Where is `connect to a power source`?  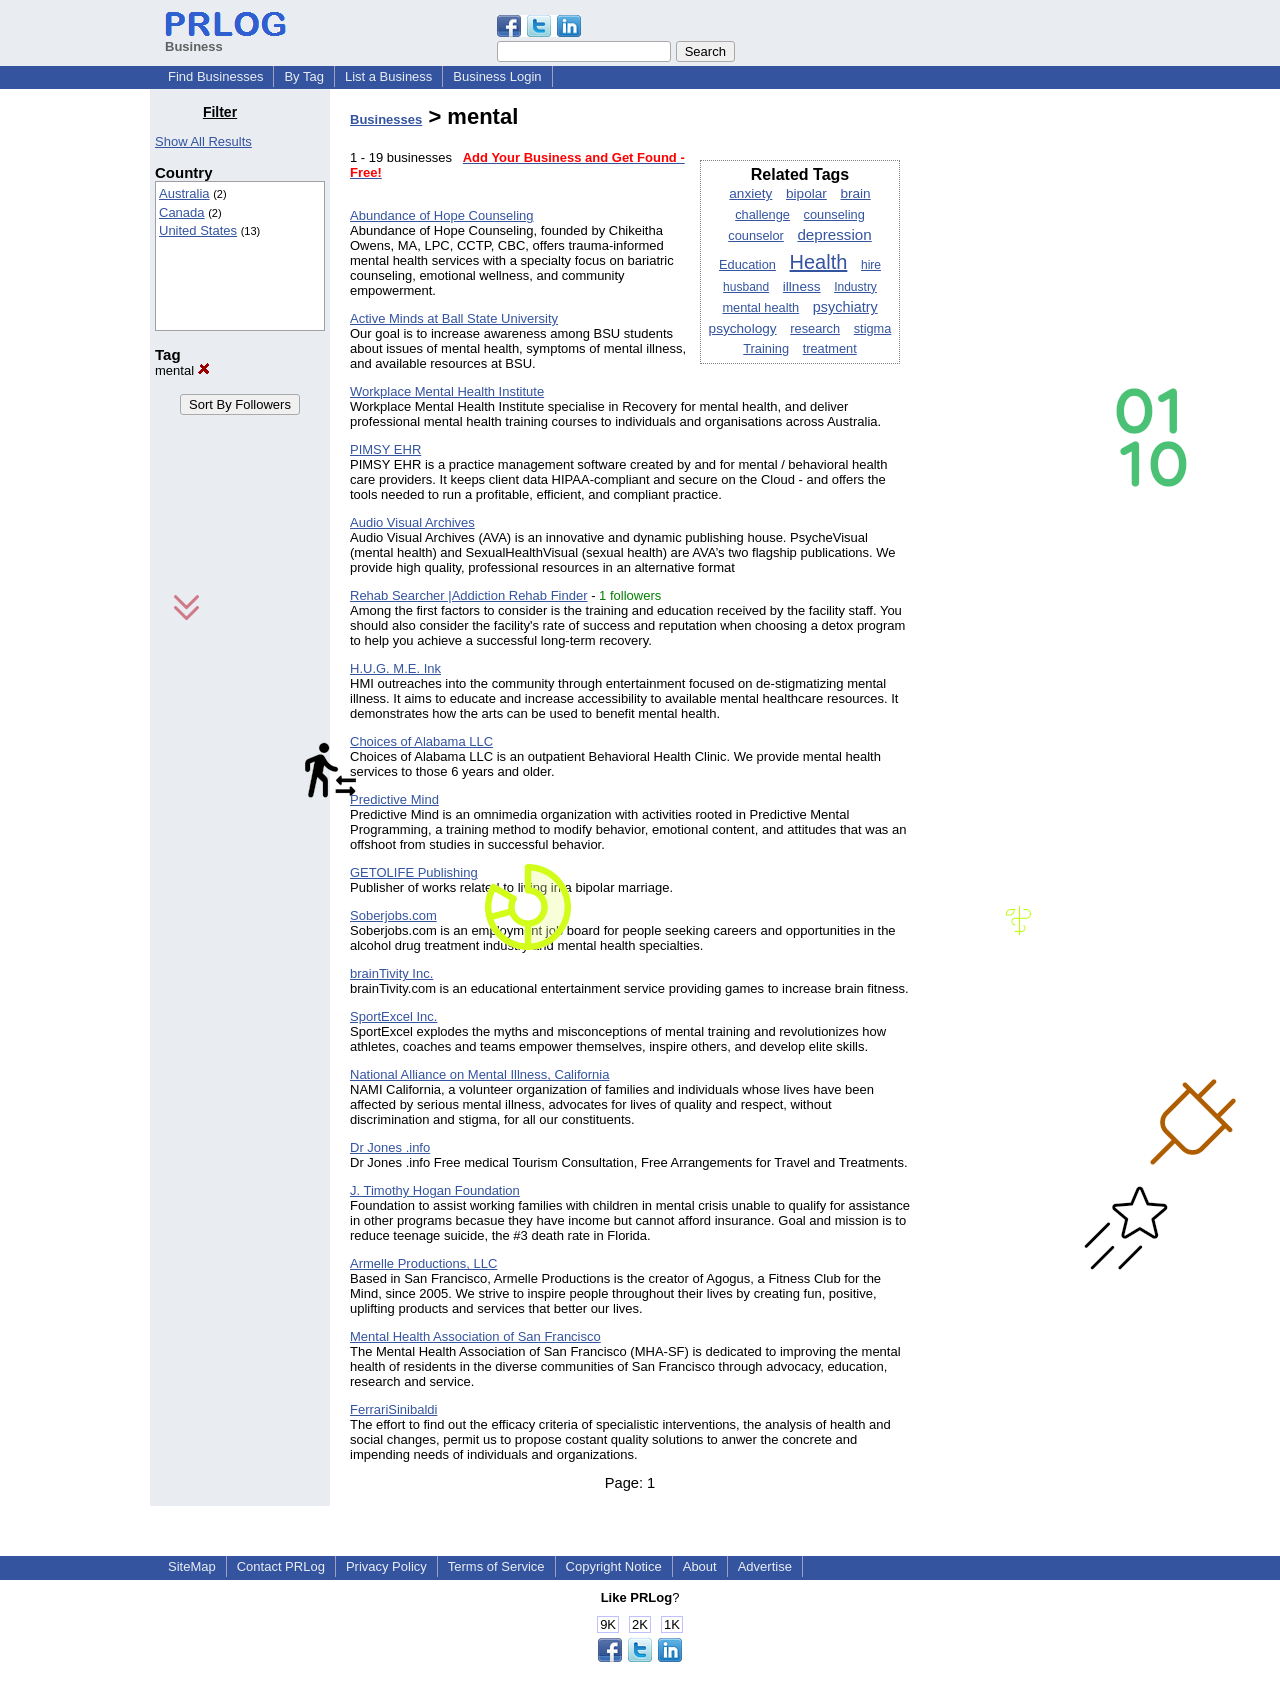 connect to a power source is located at coordinates (1191, 1123).